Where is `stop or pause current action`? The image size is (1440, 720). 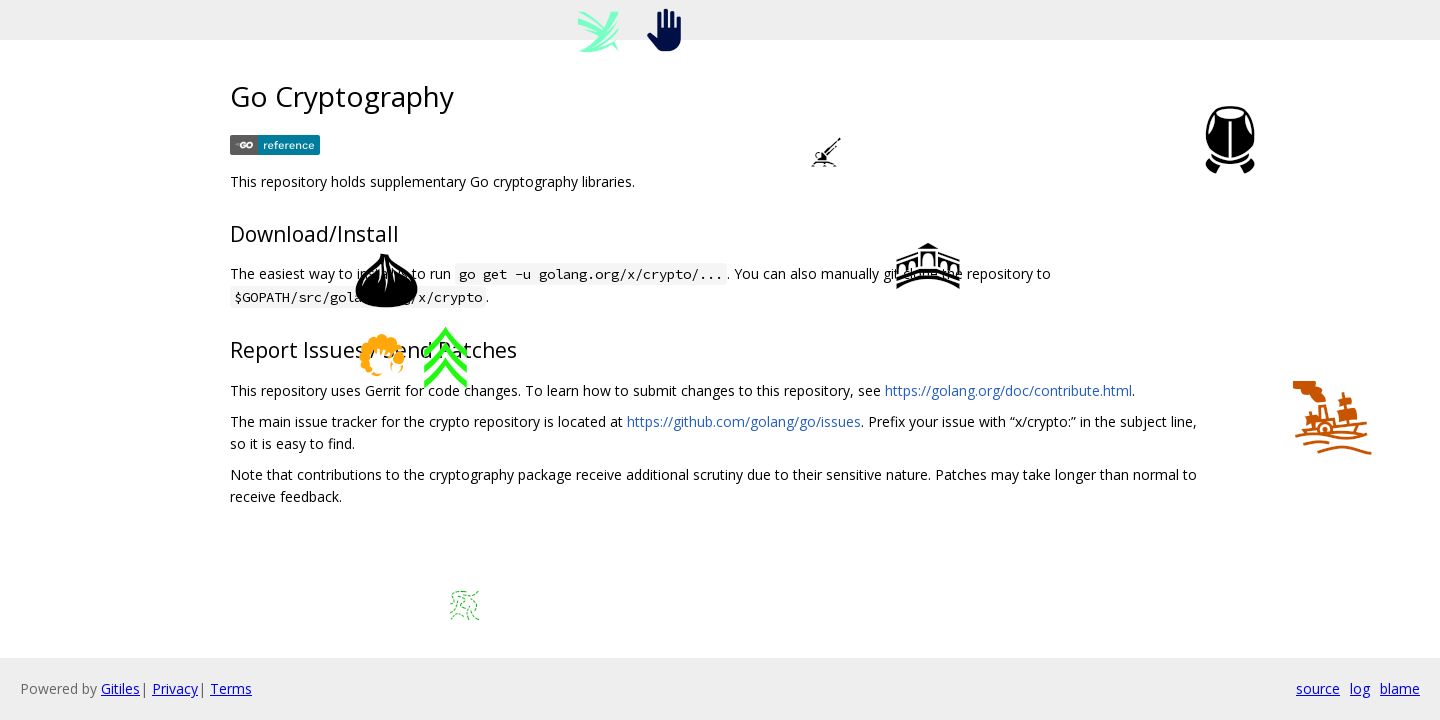
stop or pause current action is located at coordinates (664, 30).